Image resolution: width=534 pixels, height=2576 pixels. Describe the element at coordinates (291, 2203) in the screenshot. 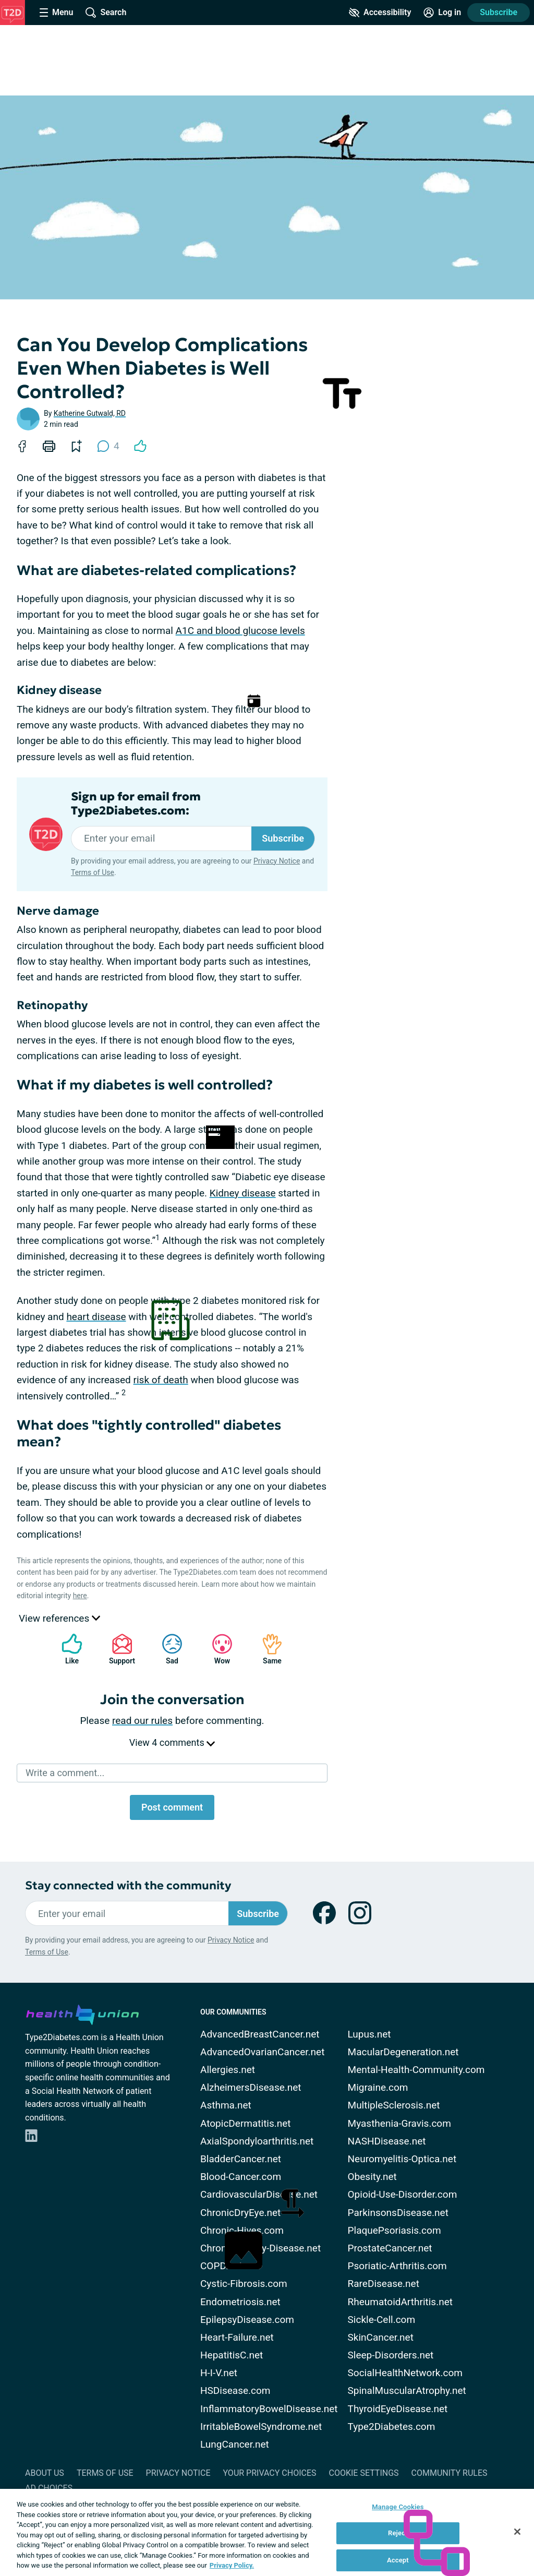

I see `set text direction to left-to-right` at that location.